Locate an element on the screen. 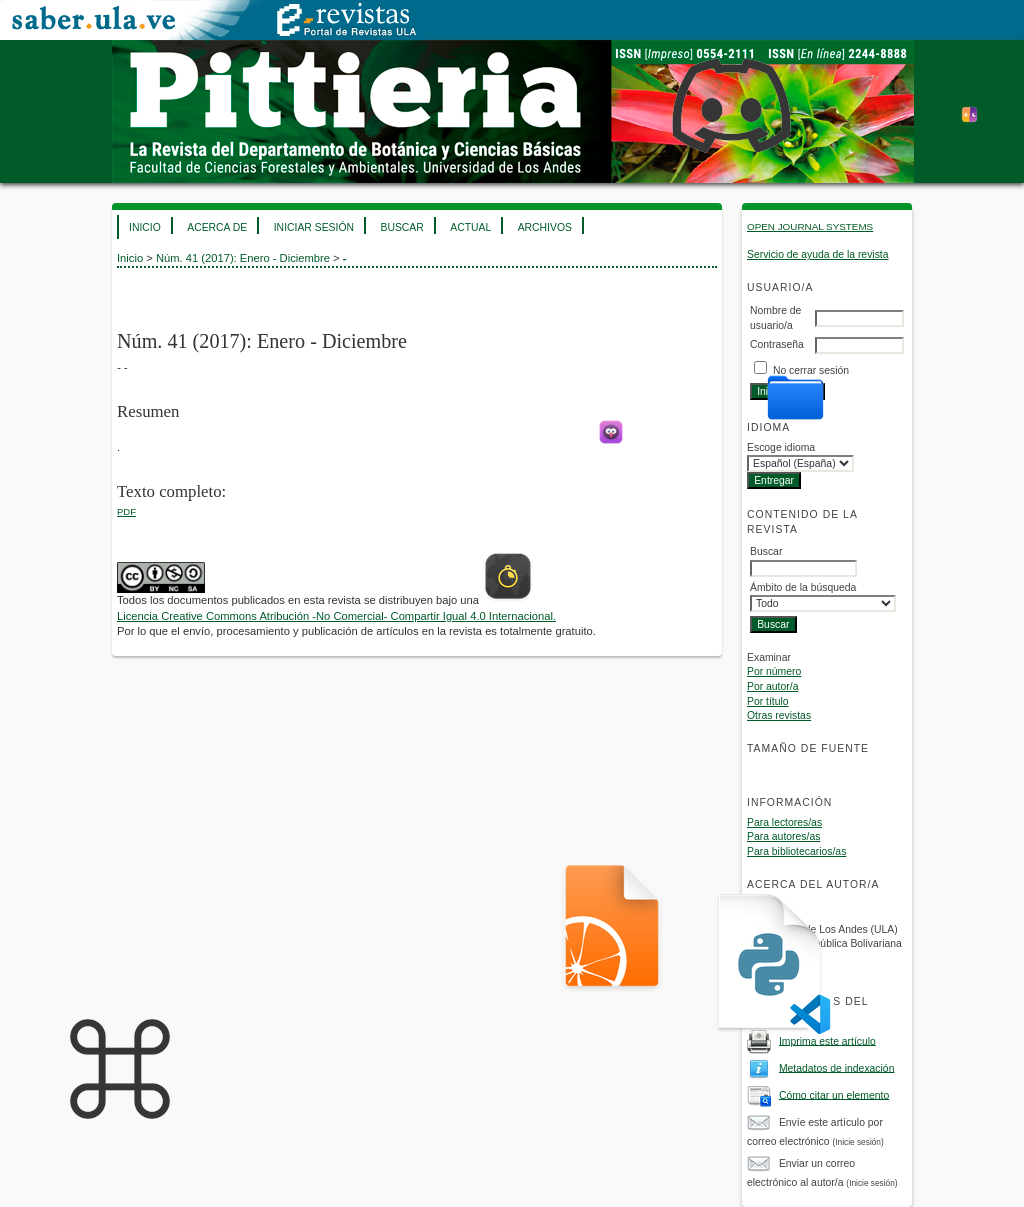  access keyboard shortcut settings is located at coordinates (120, 1069).